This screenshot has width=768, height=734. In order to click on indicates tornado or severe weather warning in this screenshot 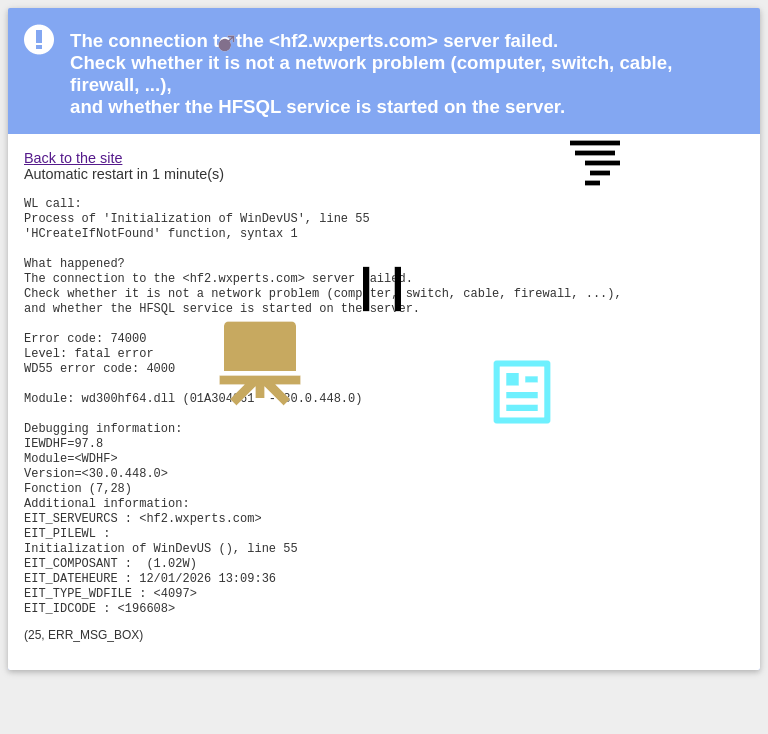, I will do `click(595, 163)`.